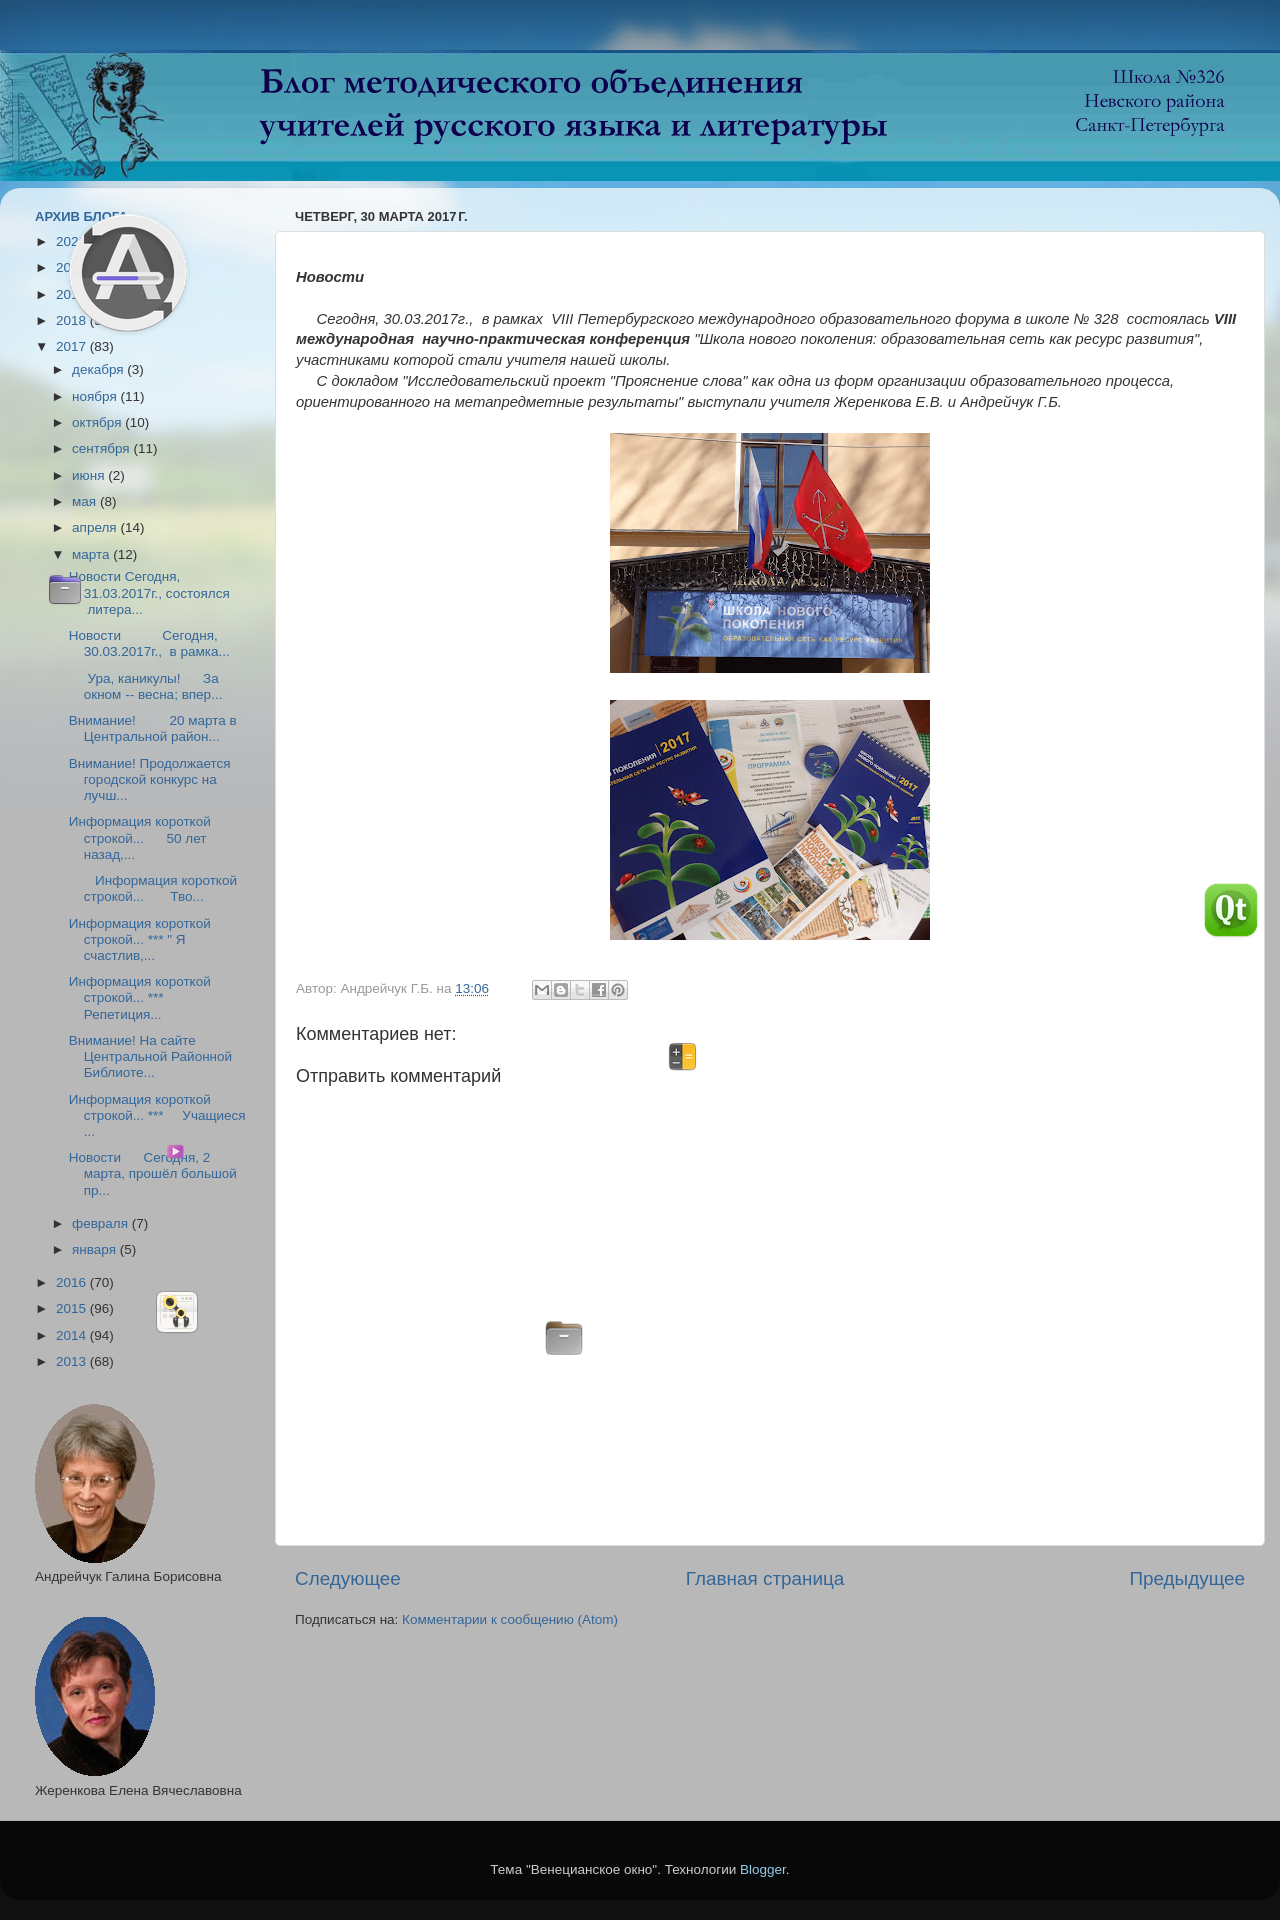  Describe the element at coordinates (65, 589) in the screenshot. I see `open file manager application` at that location.